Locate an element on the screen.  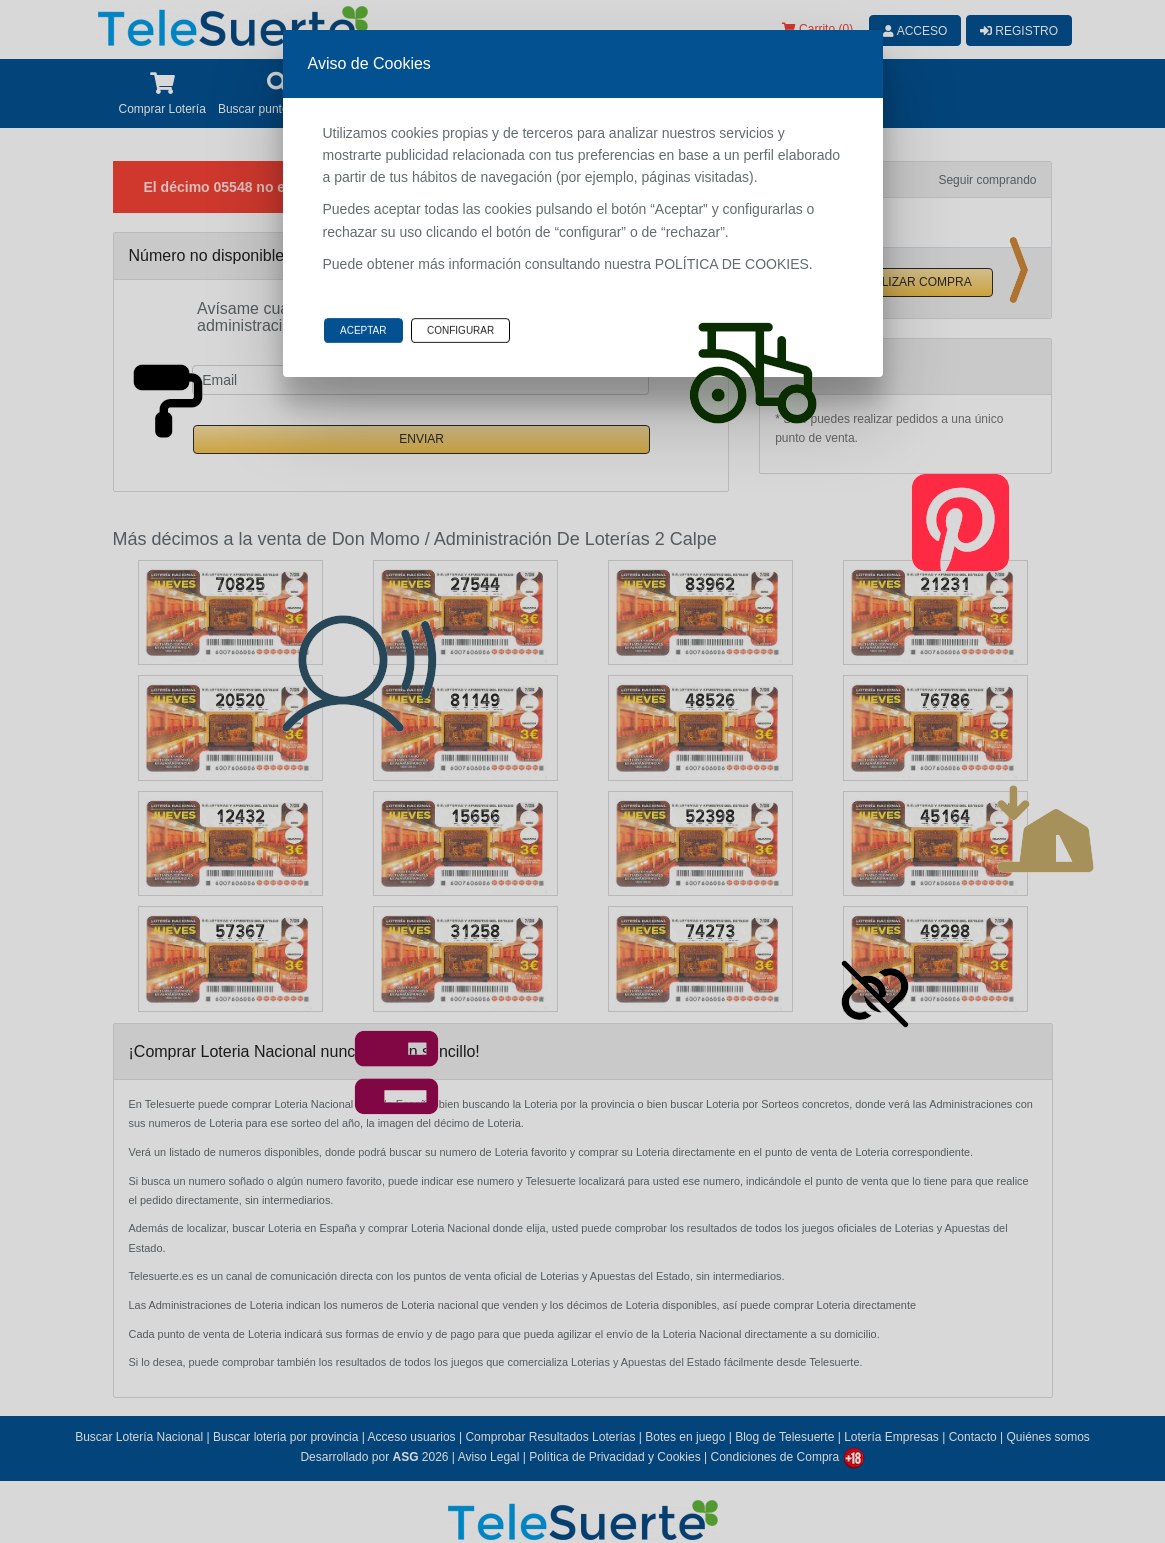
download campsite or camping information is located at coordinates (1045, 829).